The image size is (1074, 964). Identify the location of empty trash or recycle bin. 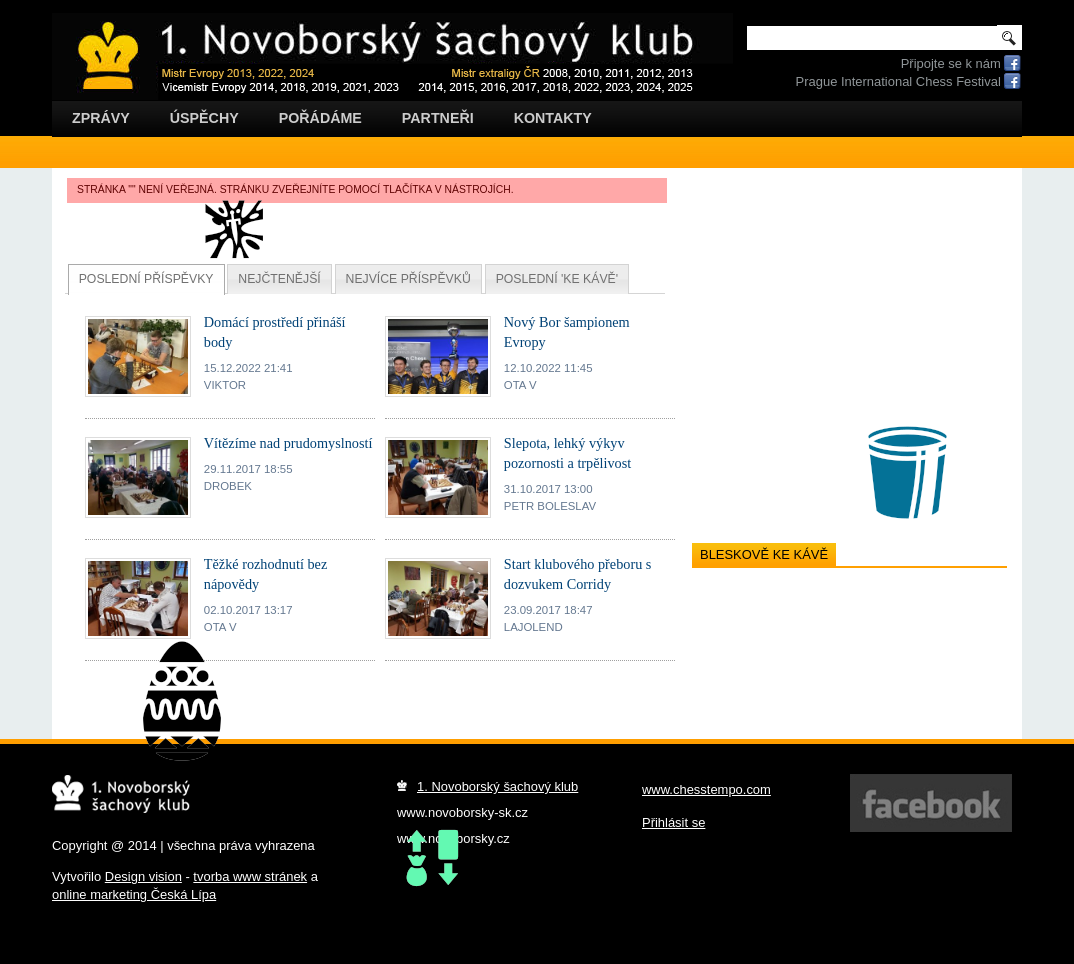
(907, 457).